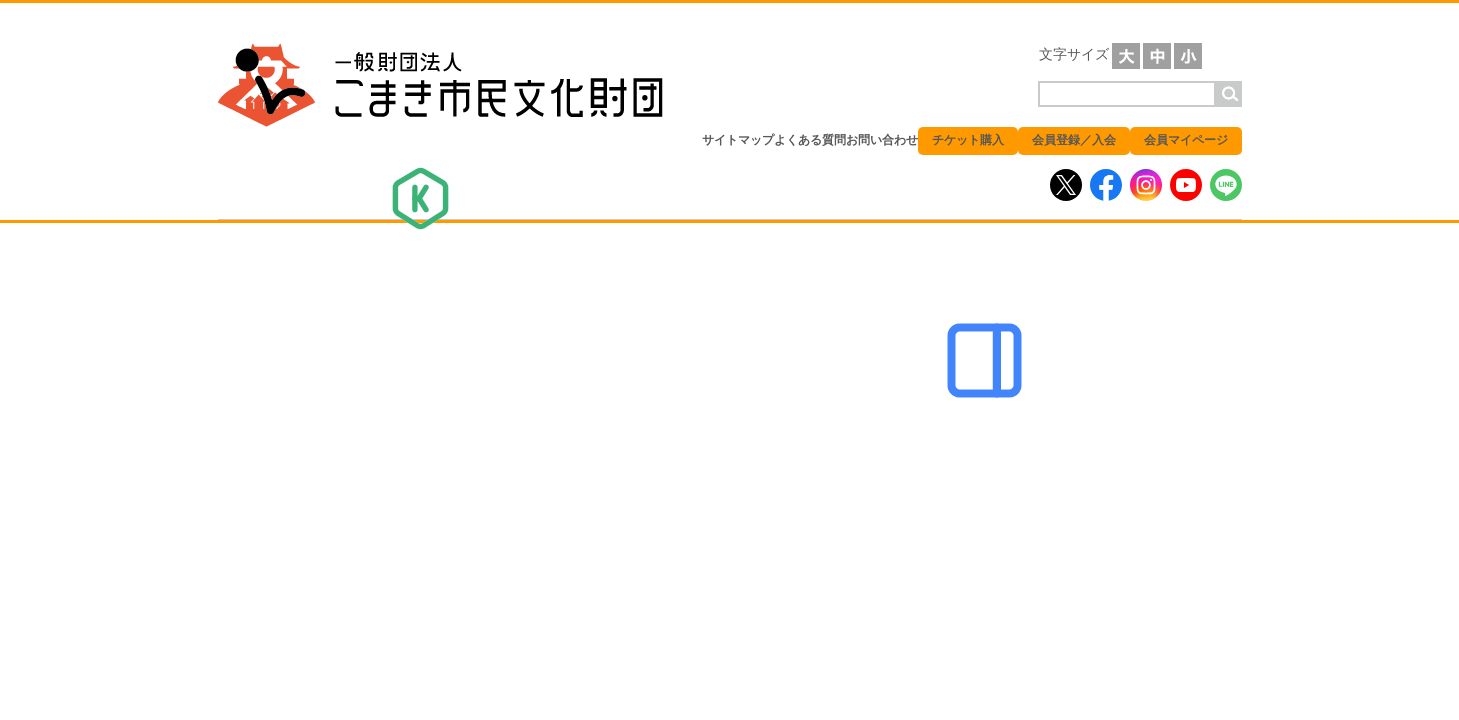 This screenshot has width=1459, height=720. What do you see at coordinates (420, 198) in the screenshot?
I see `indicates a keyboard shortcut or hotkey` at bounding box center [420, 198].